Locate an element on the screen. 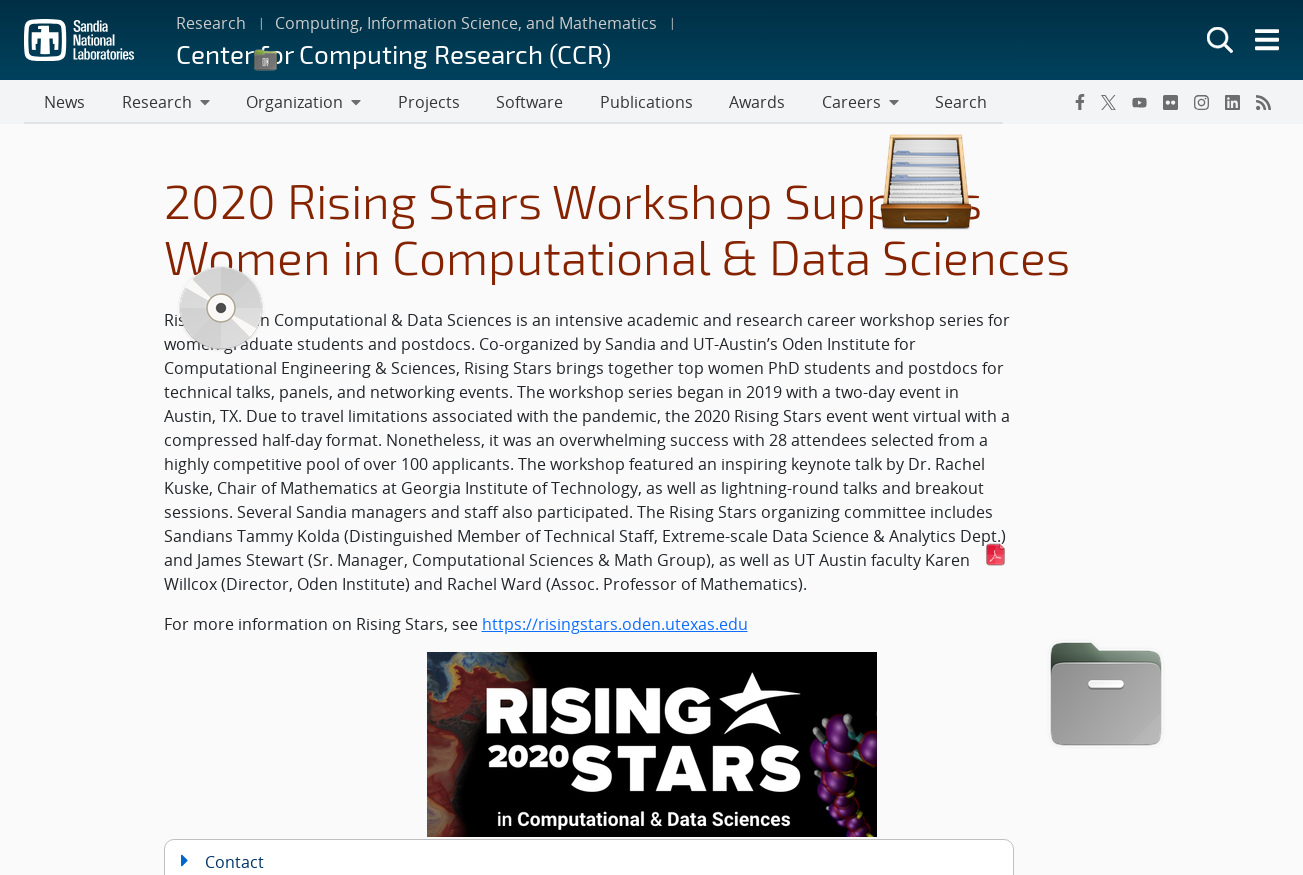 Image resolution: width=1303 pixels, height=875 pixels. open templates folder is located at coordinates (265, 59).